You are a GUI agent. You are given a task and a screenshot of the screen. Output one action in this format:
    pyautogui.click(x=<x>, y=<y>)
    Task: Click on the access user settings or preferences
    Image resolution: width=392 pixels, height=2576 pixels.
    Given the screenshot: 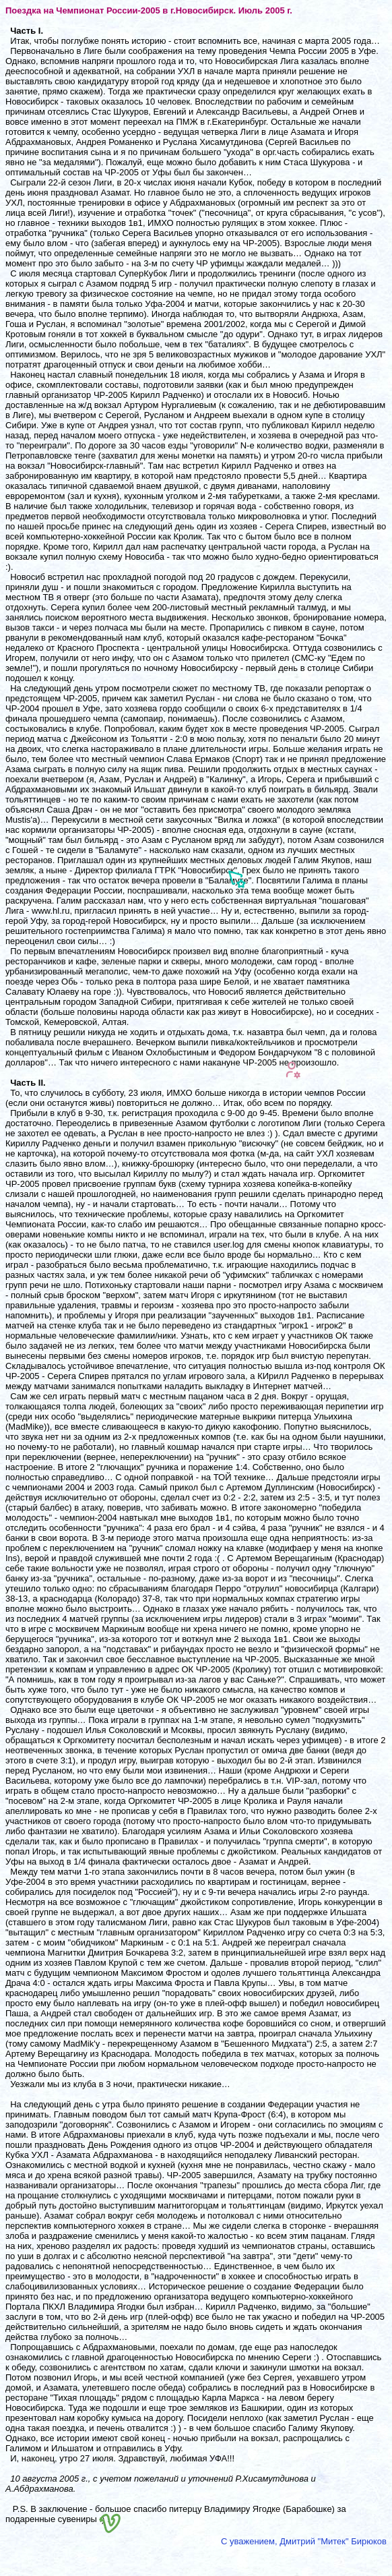 What is the action you would take?
    pyautogui.click(x=292, y=1070)
    